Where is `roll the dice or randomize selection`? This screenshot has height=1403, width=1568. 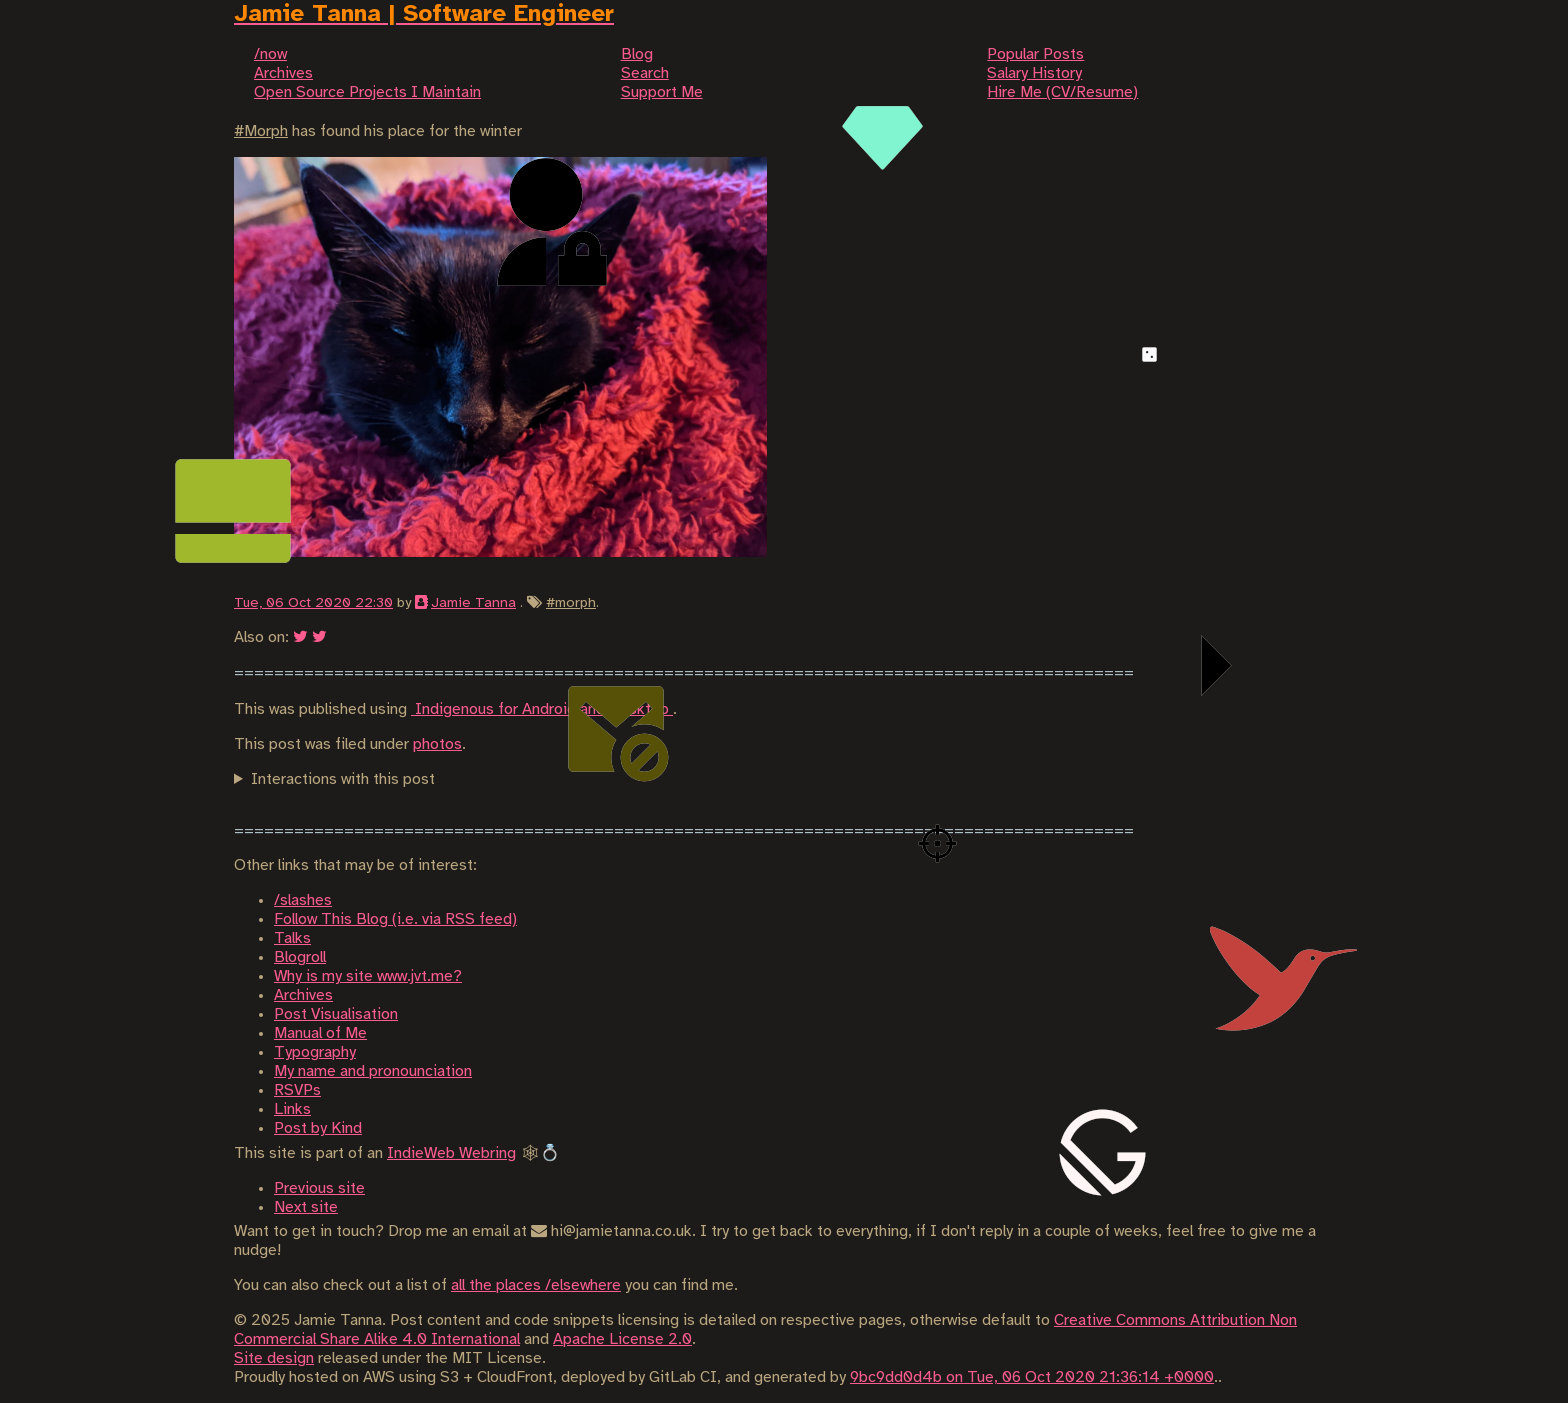
roll the dice or randomize selection is located at coordinates (1149, 354).